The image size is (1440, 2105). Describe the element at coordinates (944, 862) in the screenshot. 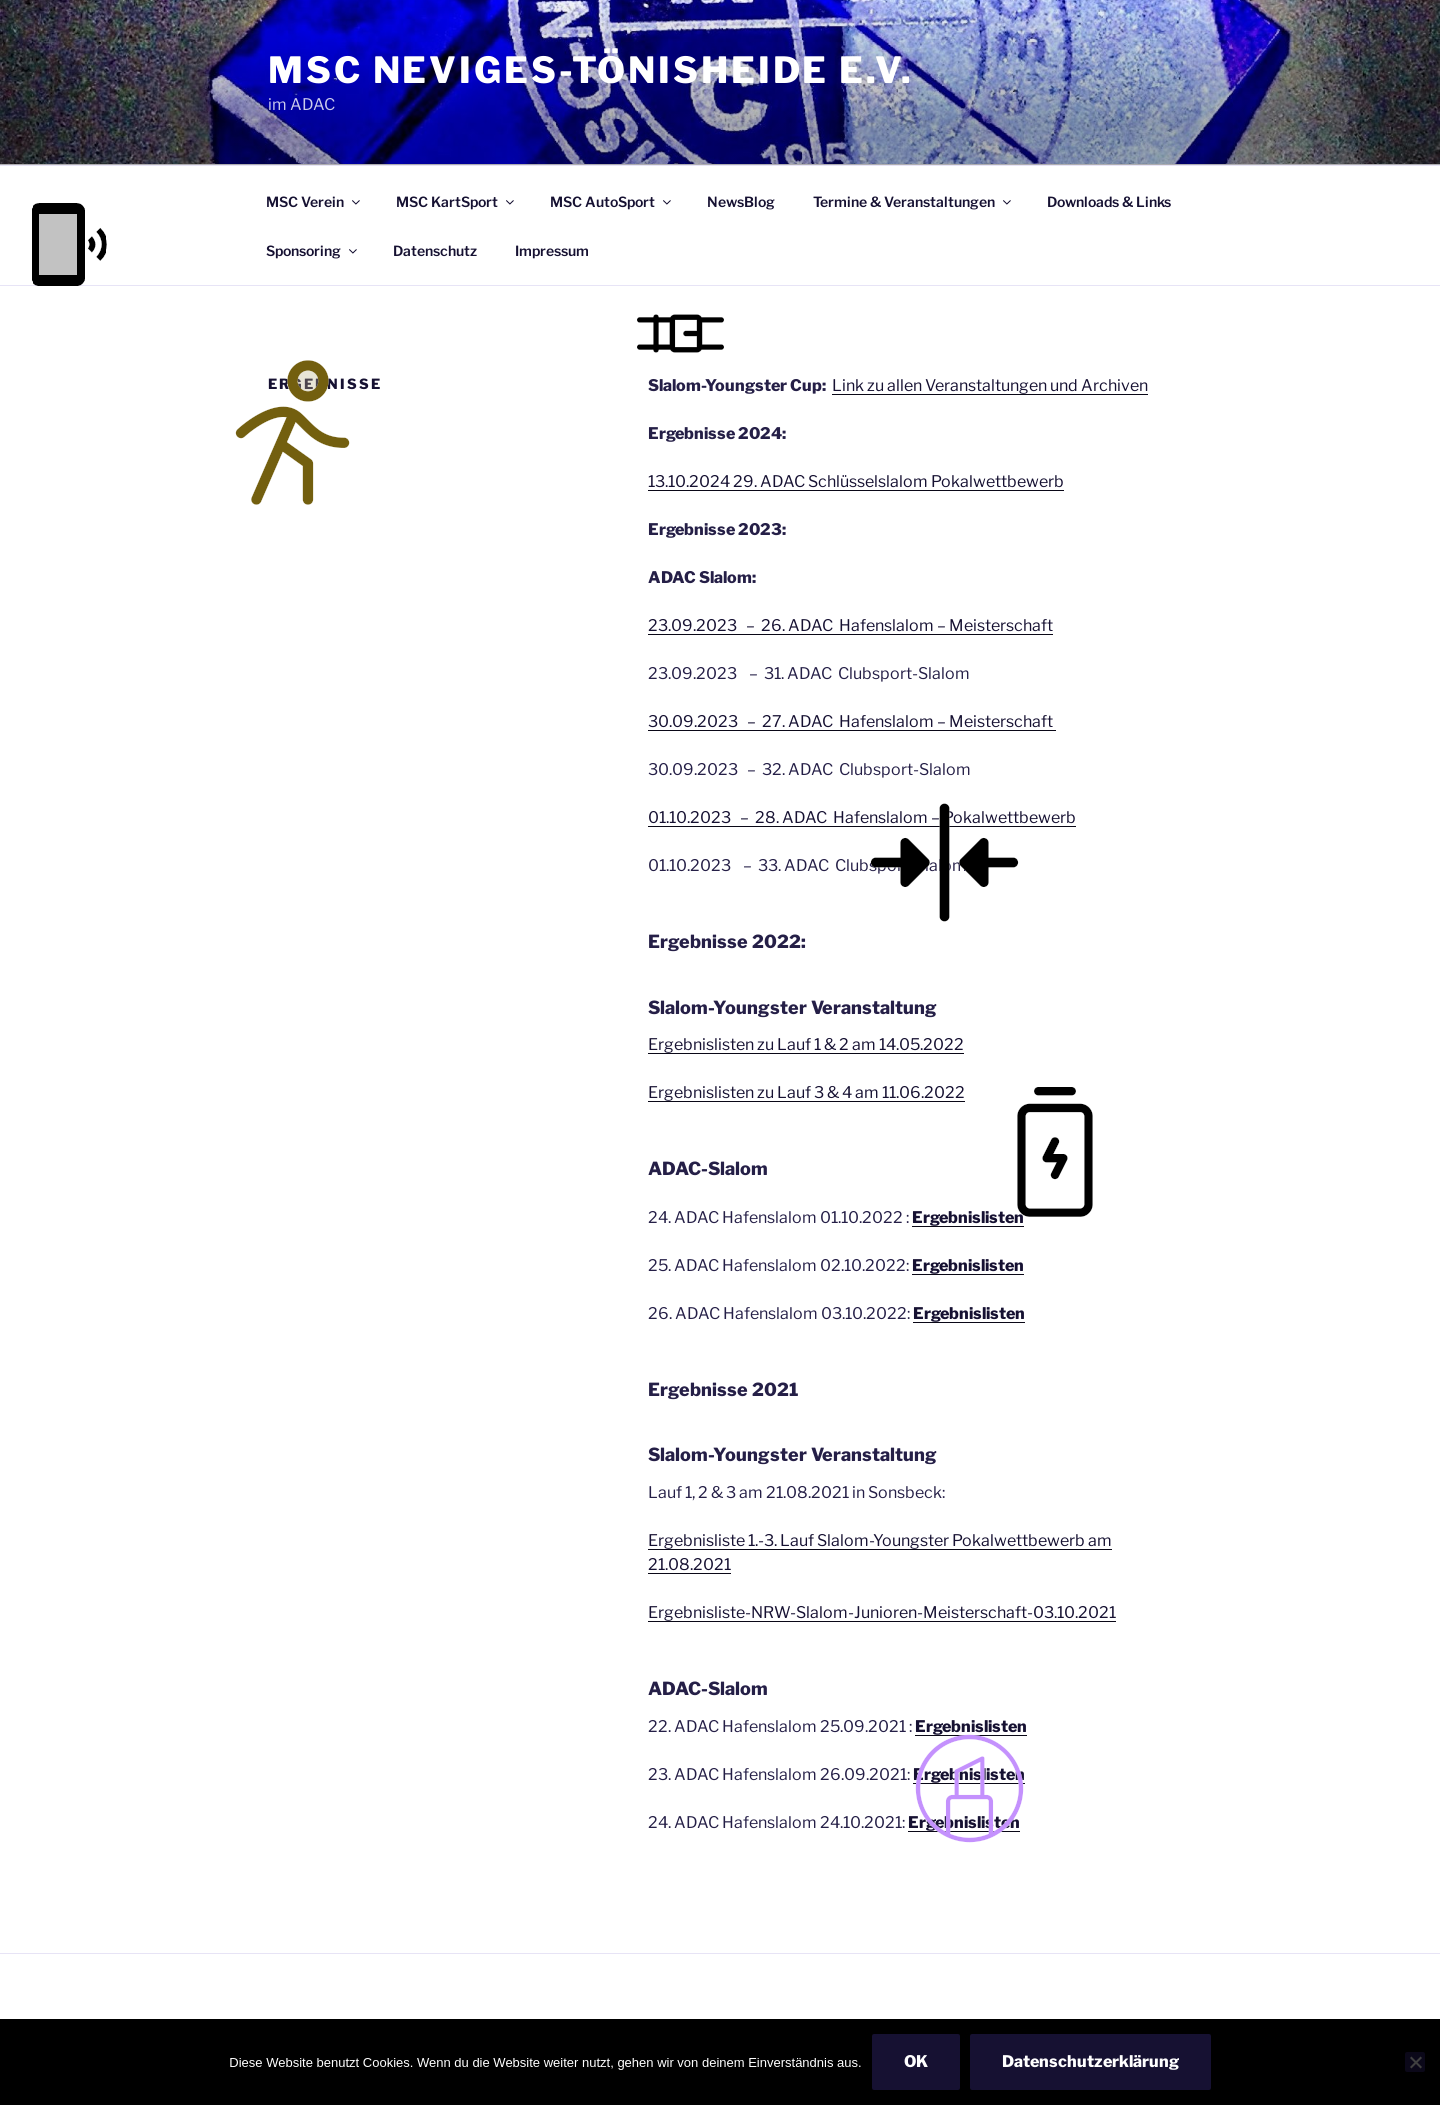

I see `collapse or minimize horizontal spacing` at that location.